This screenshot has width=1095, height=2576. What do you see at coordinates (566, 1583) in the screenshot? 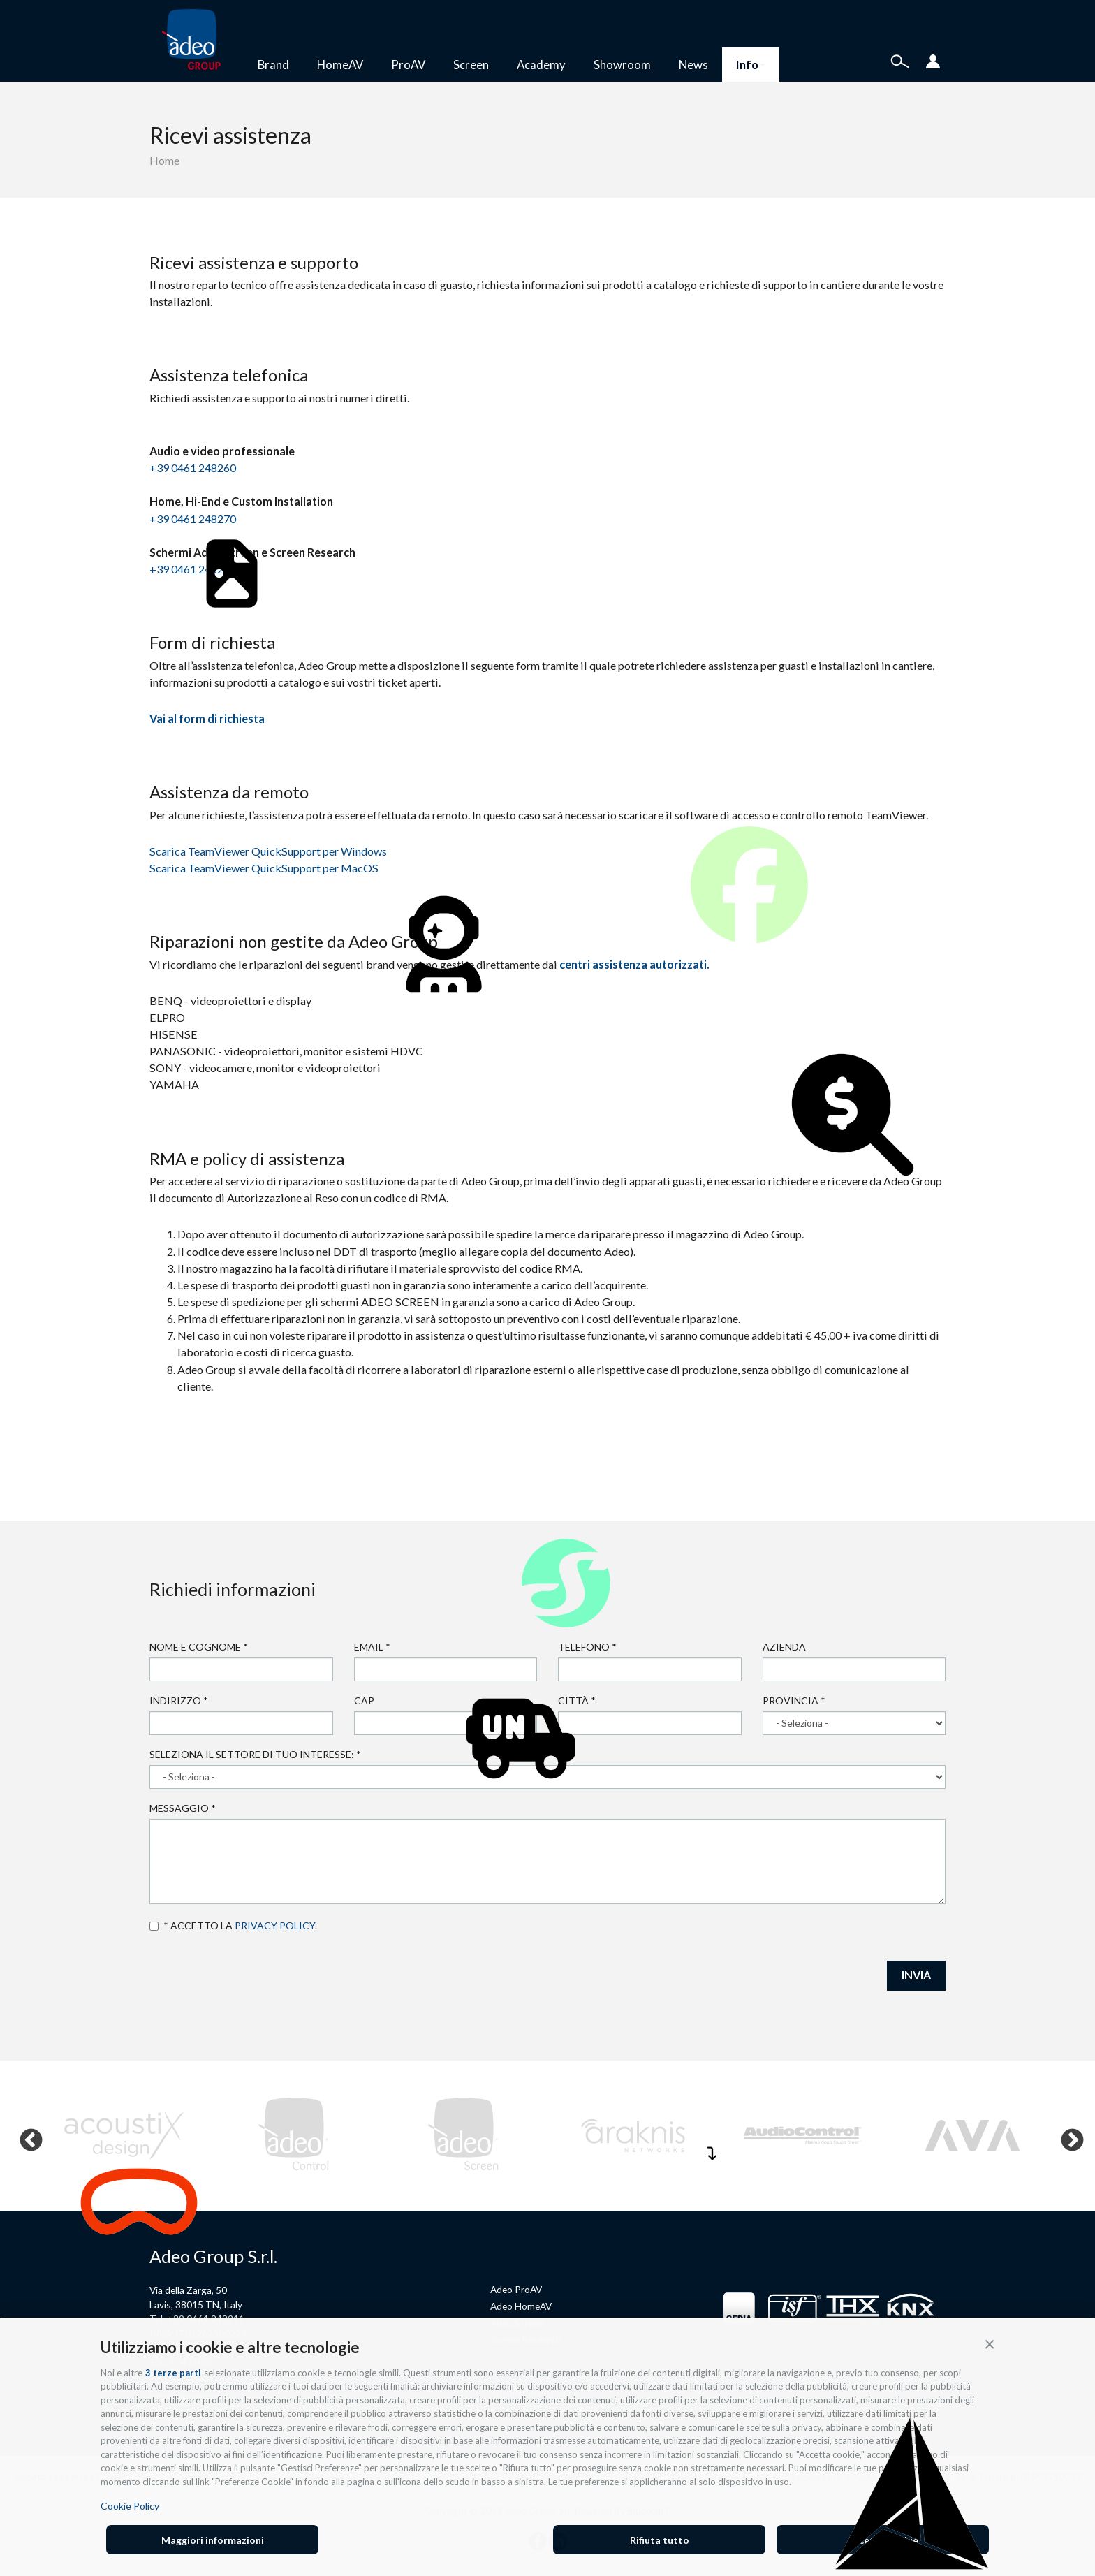
I see `shelly smart home brand logo` at bounding box center [566, 1583].